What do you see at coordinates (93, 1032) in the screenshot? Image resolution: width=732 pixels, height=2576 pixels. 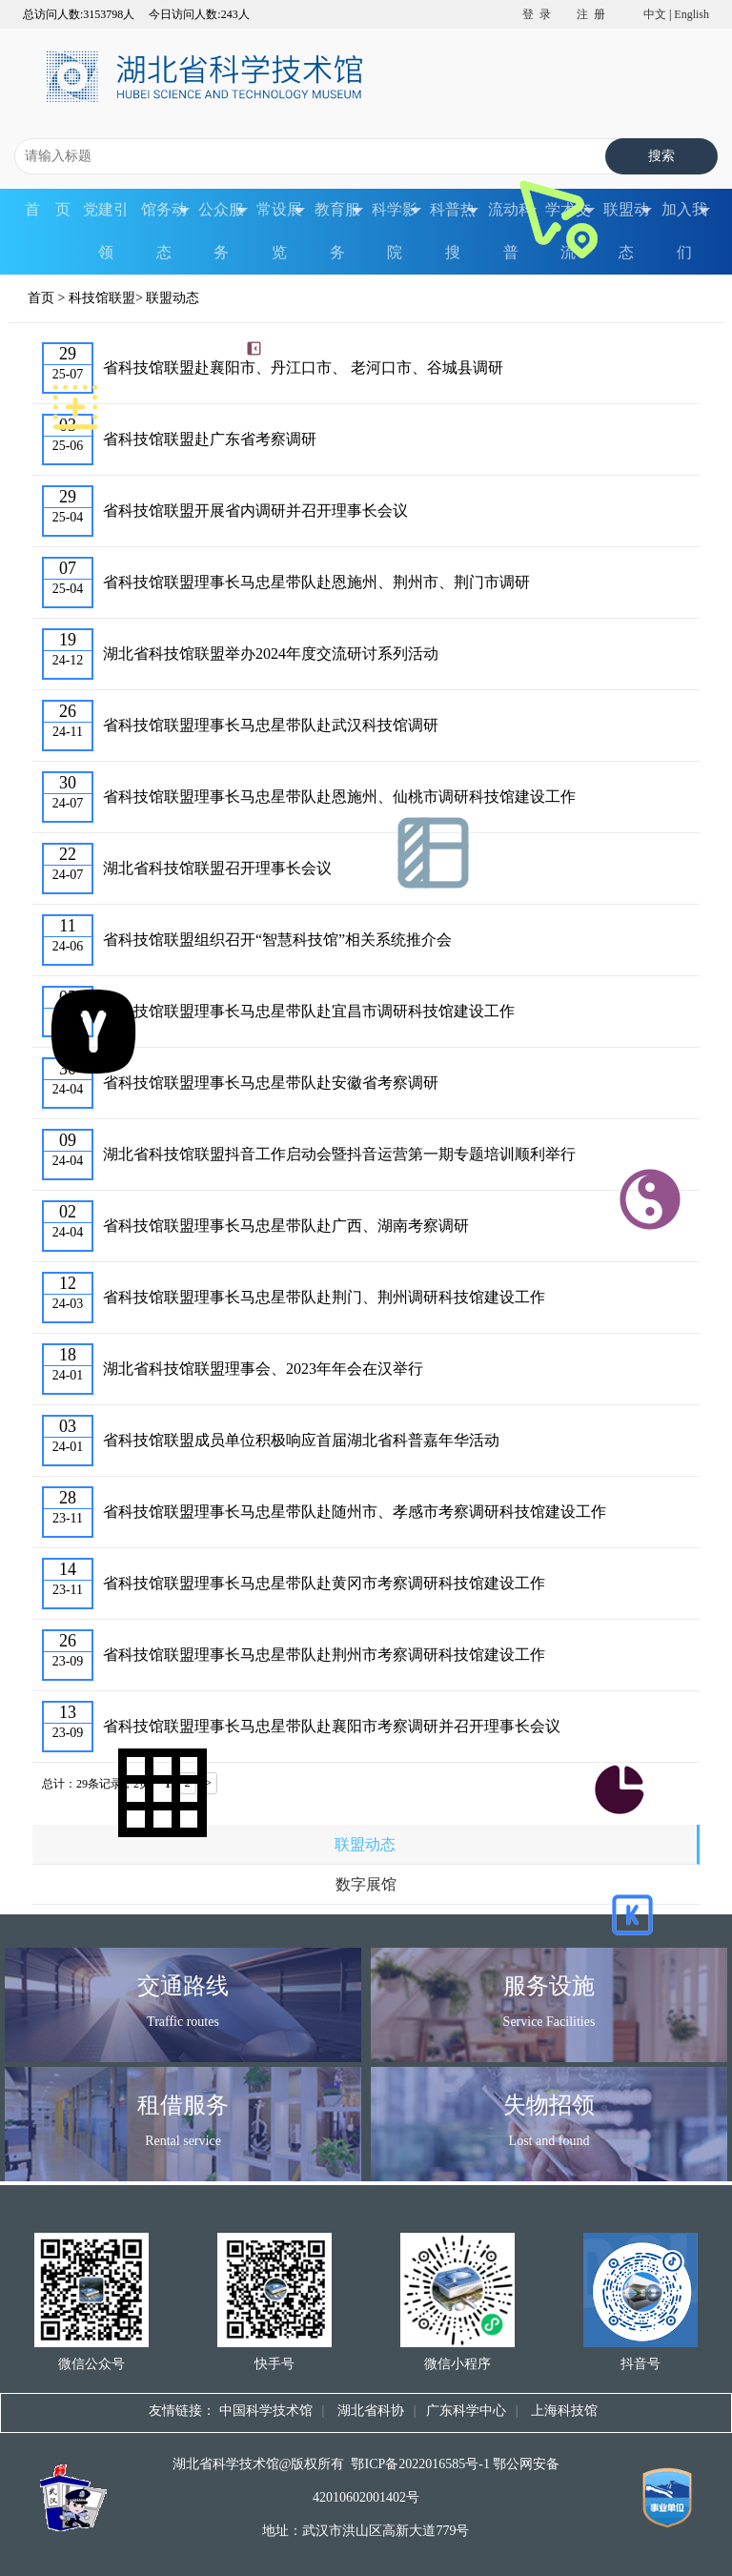 I see `represents the letter Y in a menu or keyboard interface` at bounding box center [93, 1032].